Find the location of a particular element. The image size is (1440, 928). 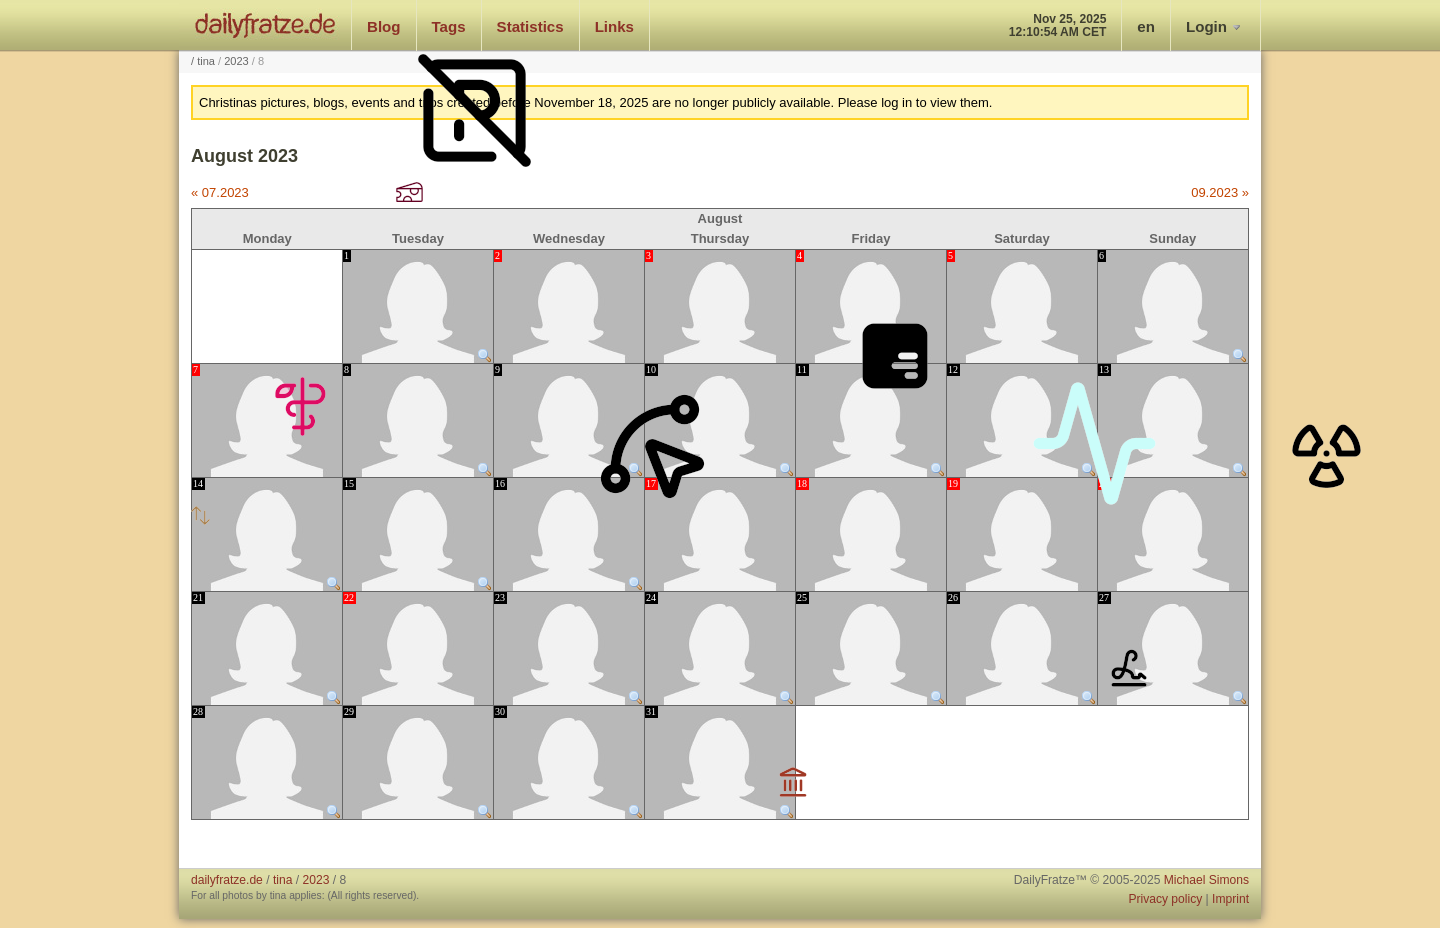

indicates dairy or cheese-related content is located at coordinates (409, 193).